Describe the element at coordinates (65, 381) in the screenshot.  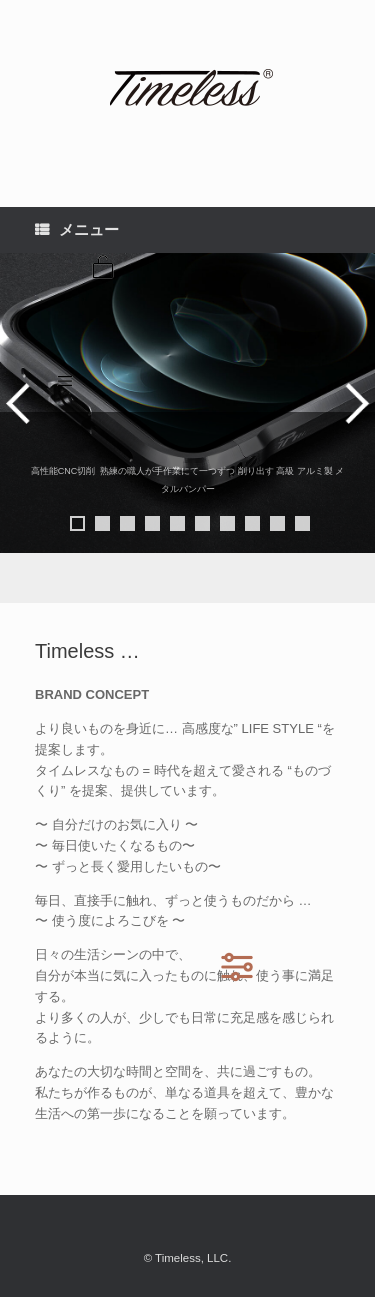
I see `open navigation menu` at that location.